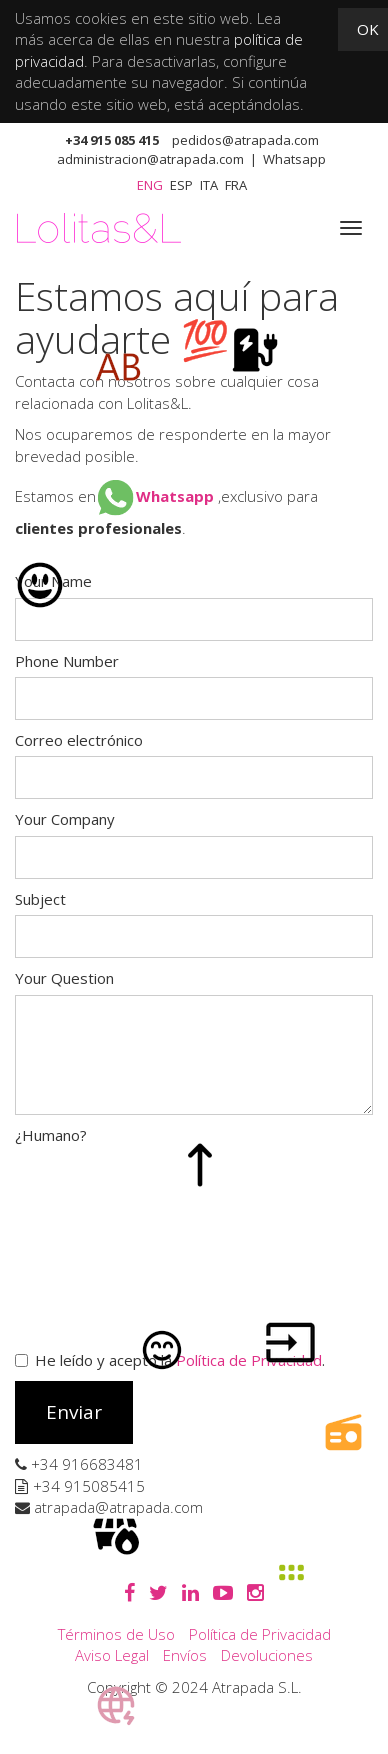 The height and width of the screenshot is (1754, 388). What do you see at coordinates (40, 585) in the screenshot?
I see `add an emoji or reaction to a message` at bounding box center [40, 585].